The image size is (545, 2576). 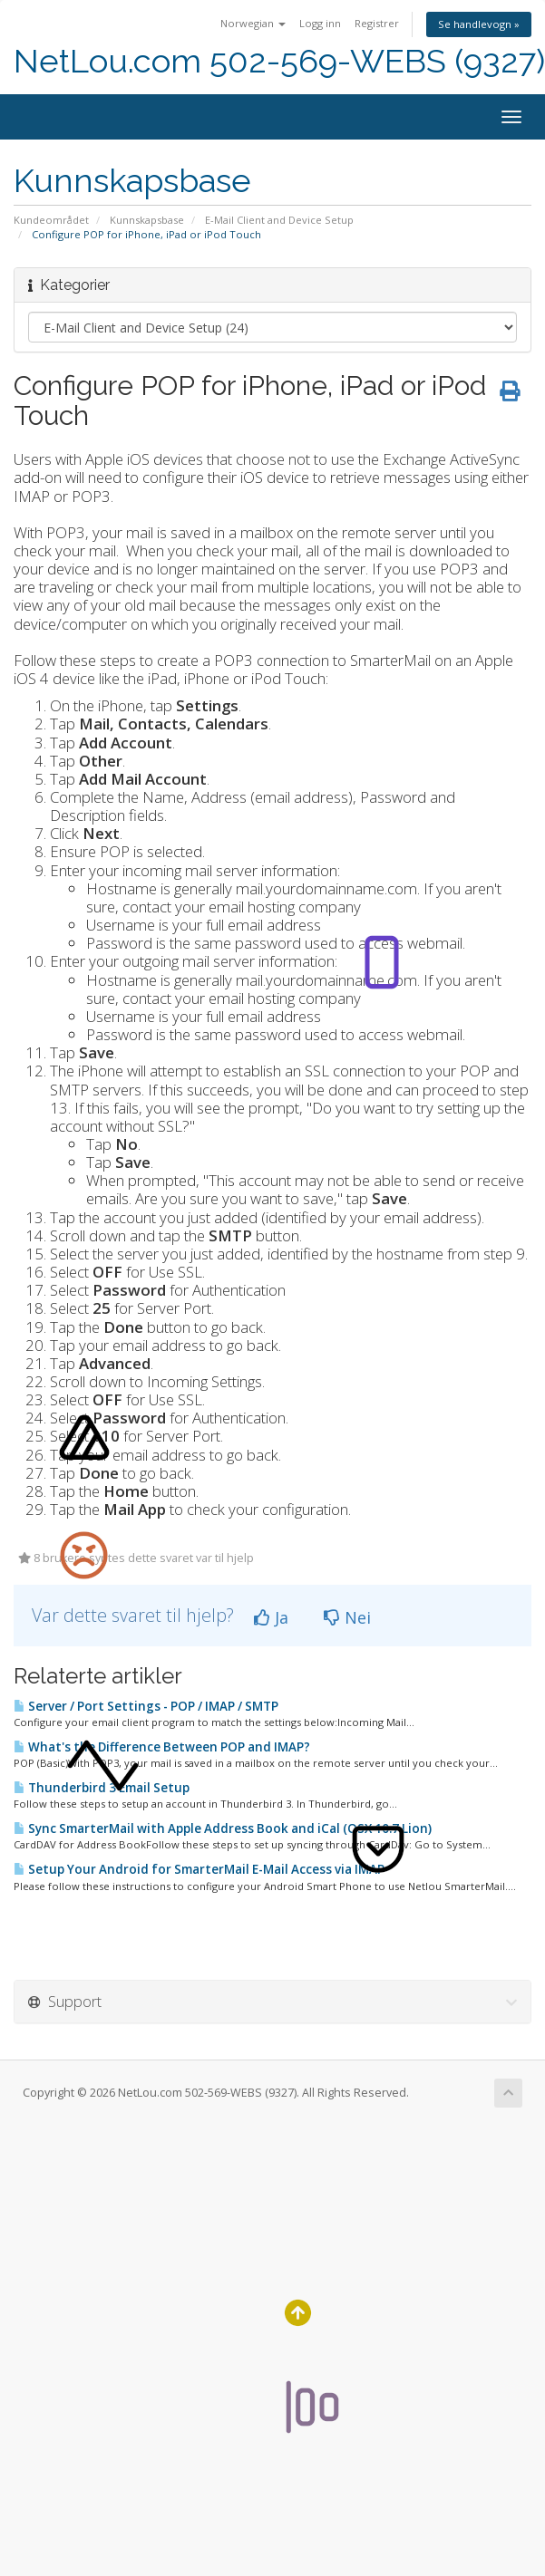 I want to click on represents a mobile device or smartphone, so click(x=382, y=962).